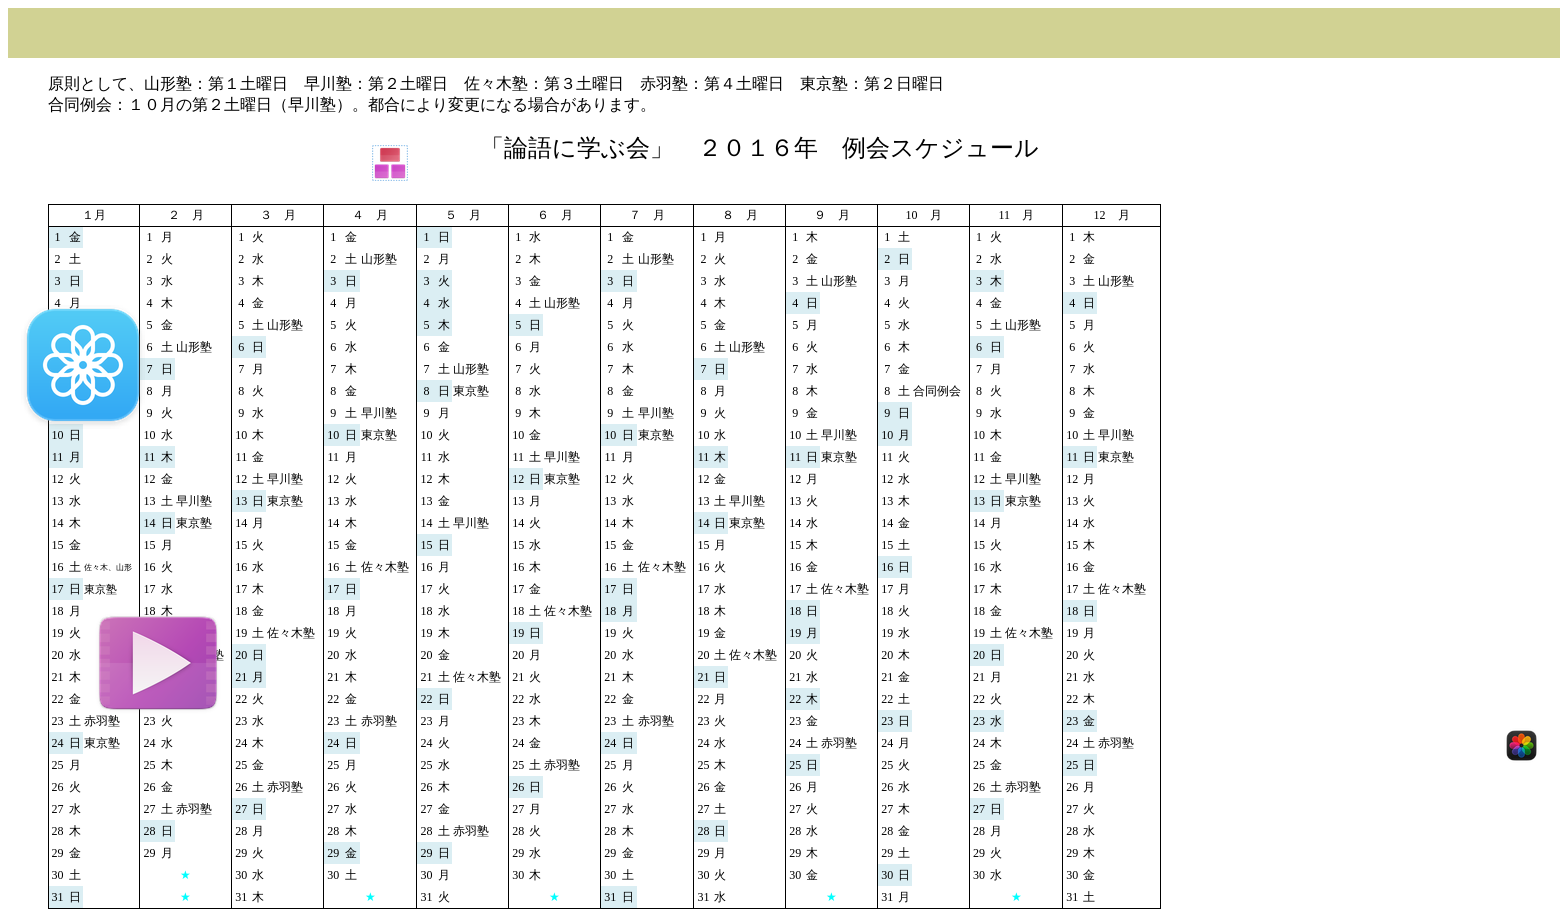  I want to click on select all items in the current view, so click(390, 163).